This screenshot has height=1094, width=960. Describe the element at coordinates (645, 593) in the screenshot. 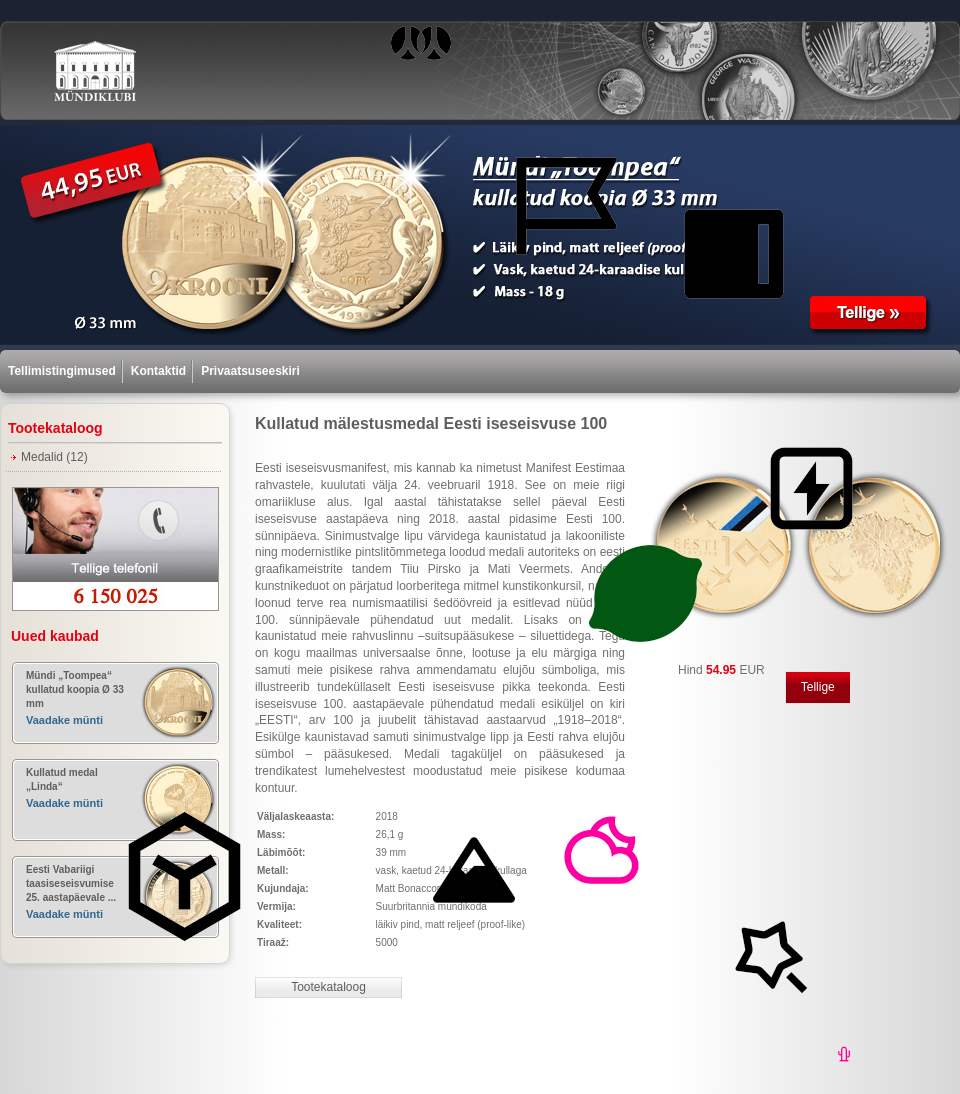

I see `HelloFresh app or website logo` at that location.